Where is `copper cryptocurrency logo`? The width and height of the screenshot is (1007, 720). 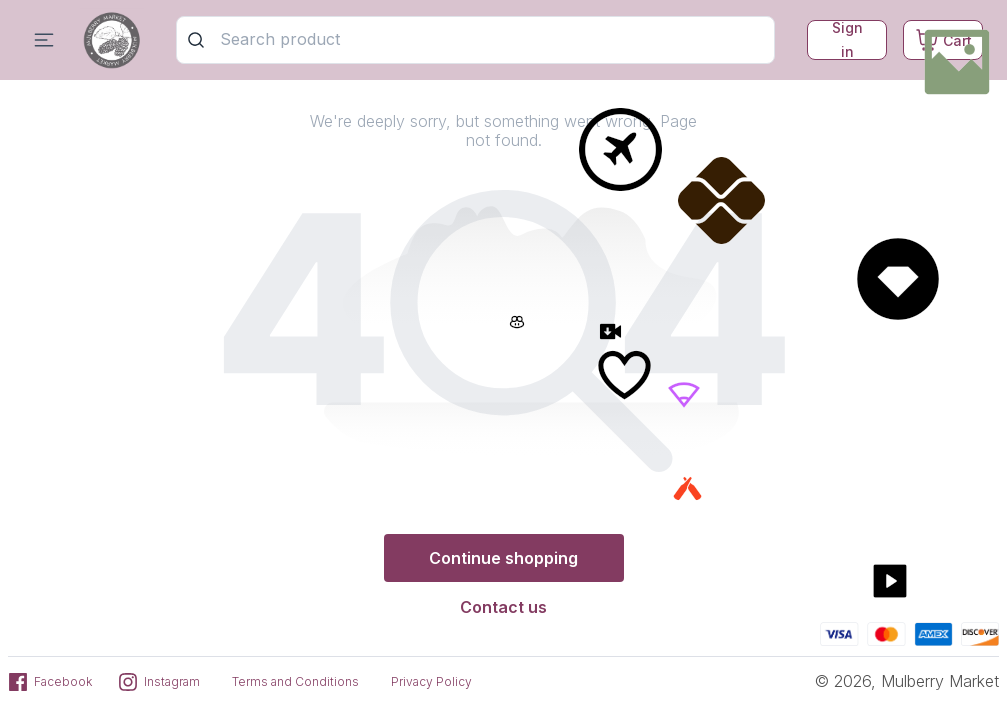
copper cryptocurrency logo is located at coordinates (898, 279).